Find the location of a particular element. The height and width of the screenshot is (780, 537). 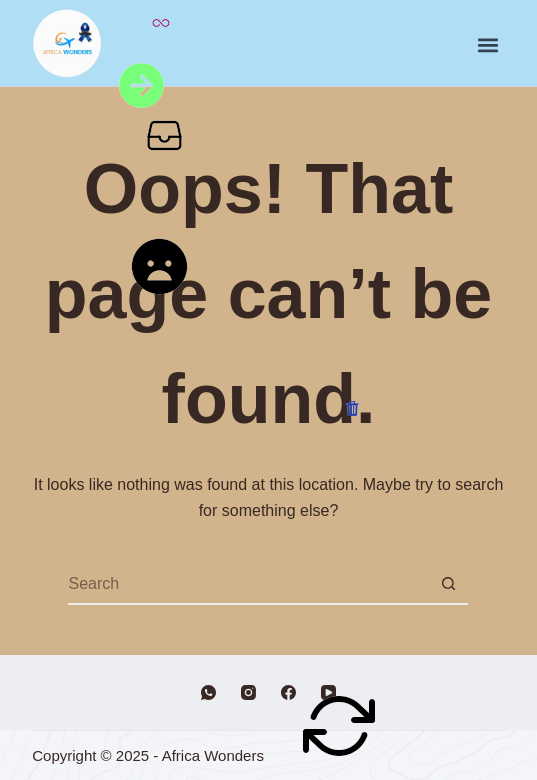

indicates unlimited or infinite content is located at coordinates (161, 23).